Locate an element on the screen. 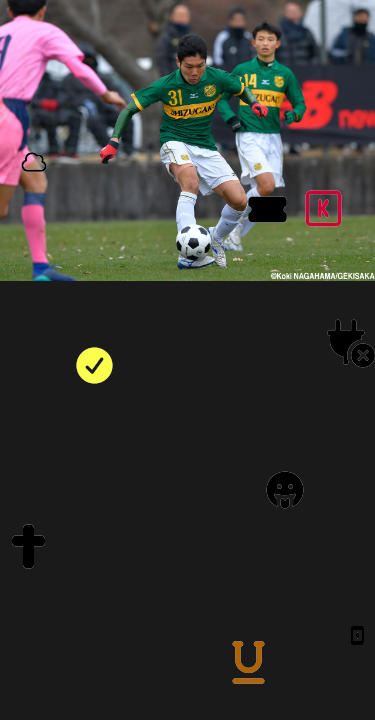  apply underline formatting to selected text is located at coordinates (248, 662).